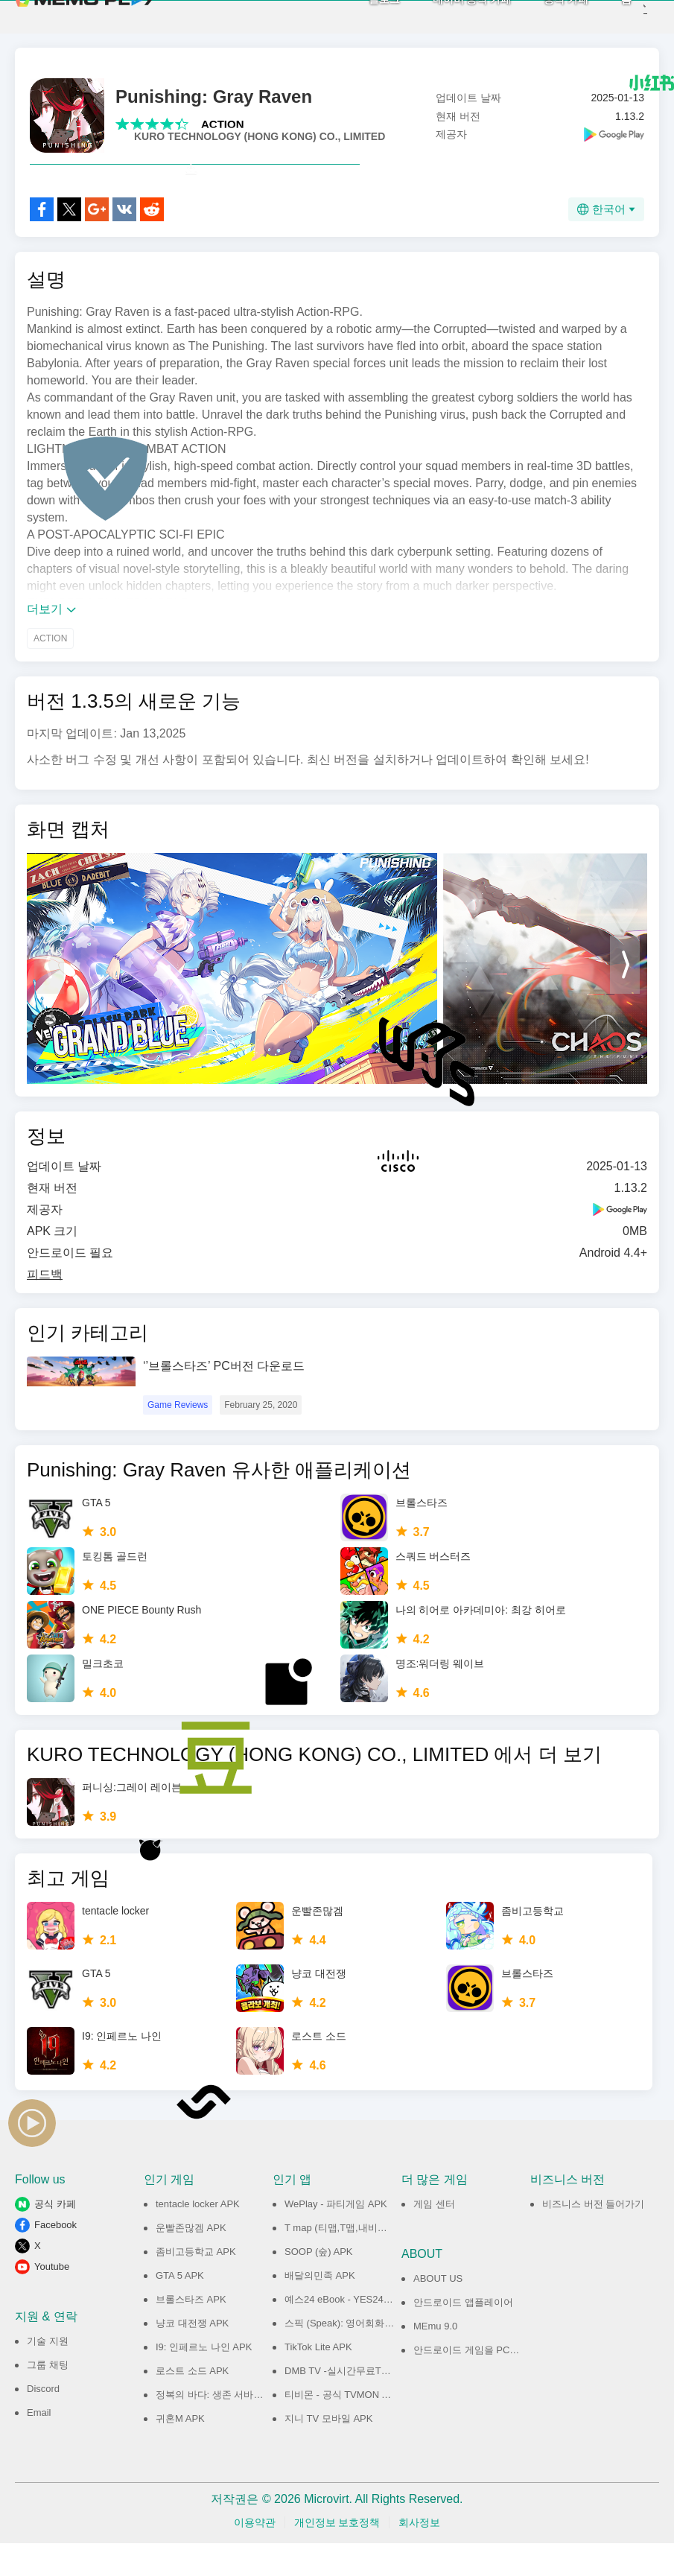 This screenshot has width=674, height=2576. What do you see at coordinates (652, 83) in the screenshot?
I see `open xiaohongshu app` at bounding box center [652, 83].